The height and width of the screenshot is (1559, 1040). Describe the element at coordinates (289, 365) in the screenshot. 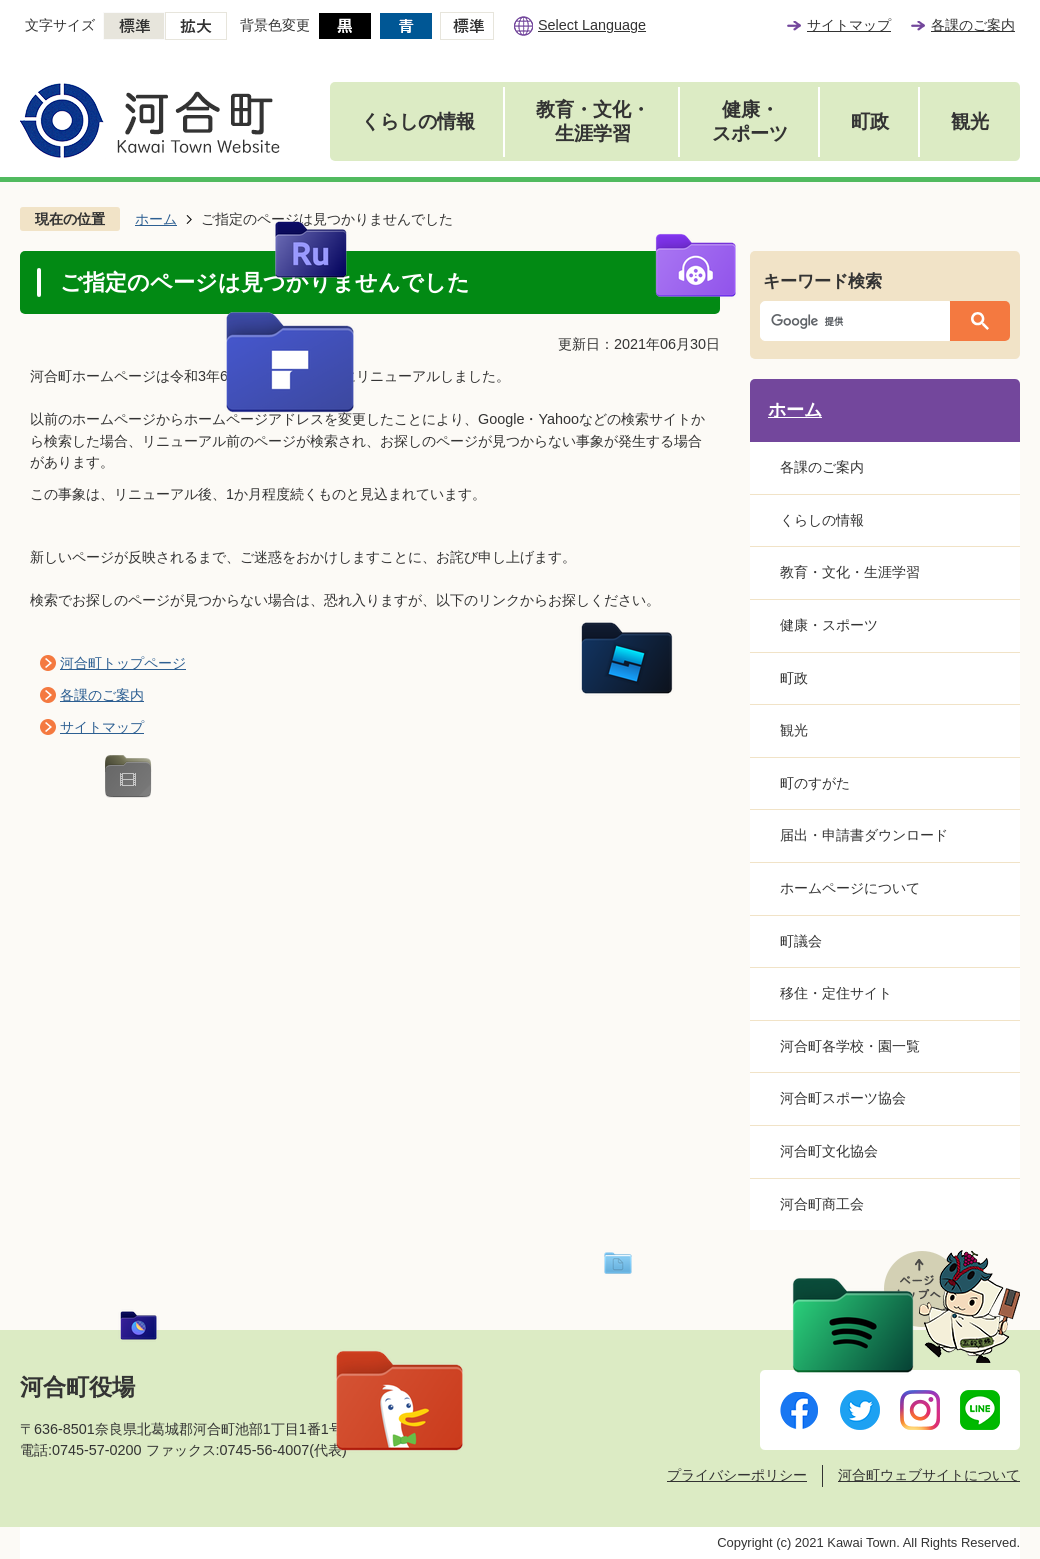

I see `open wondershare pdfelement documents folder` at that location.